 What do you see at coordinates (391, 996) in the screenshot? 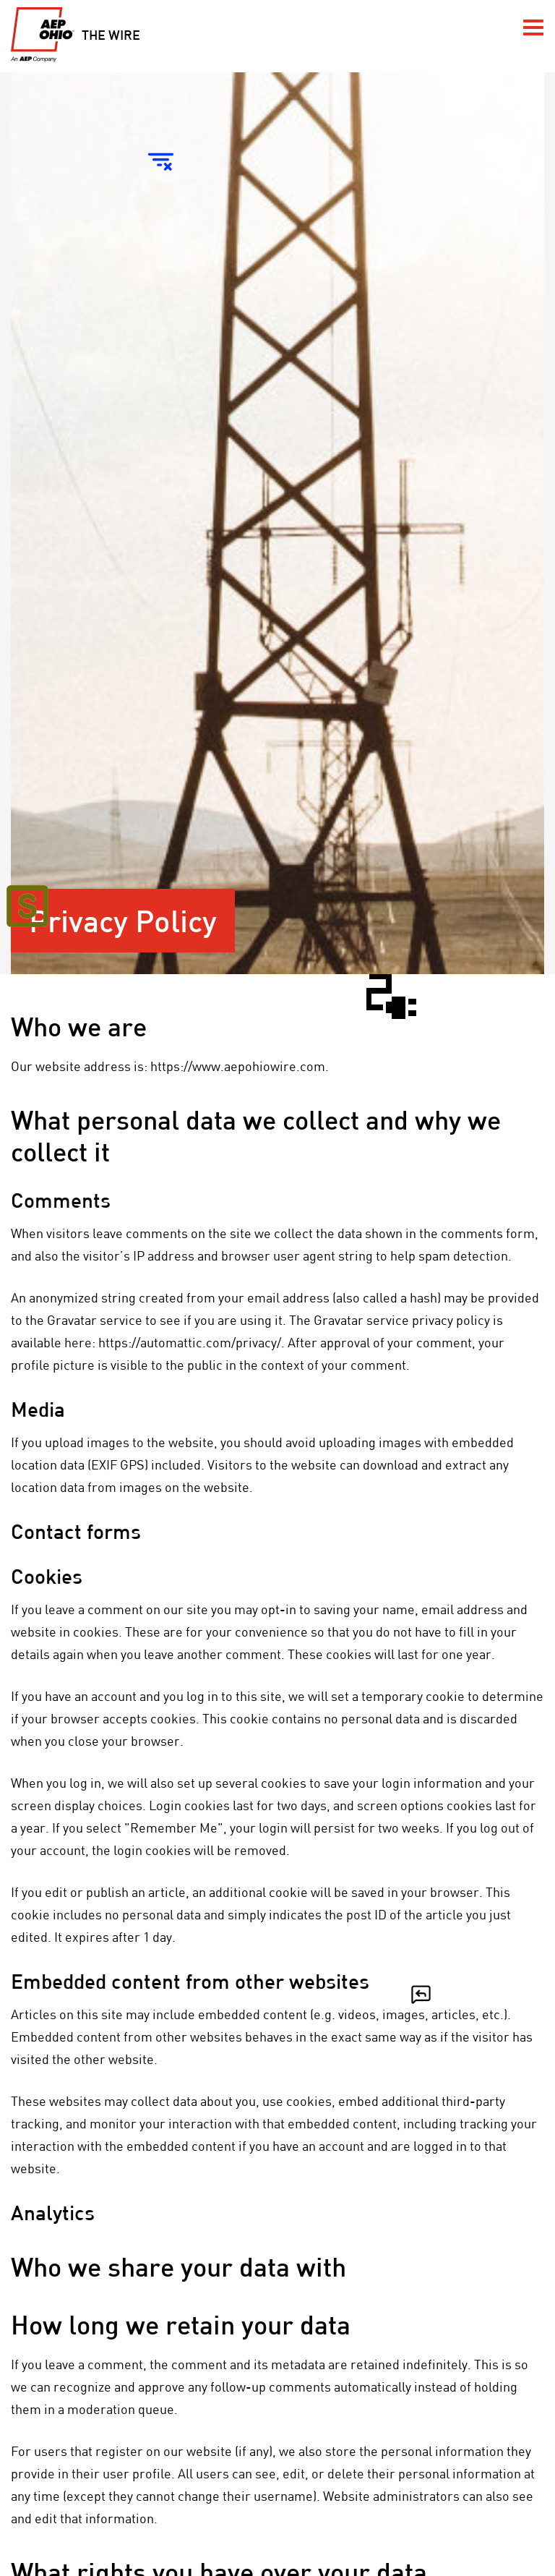
I see `find nearby electrical services or charging stations` at bounding box center [391, 996].